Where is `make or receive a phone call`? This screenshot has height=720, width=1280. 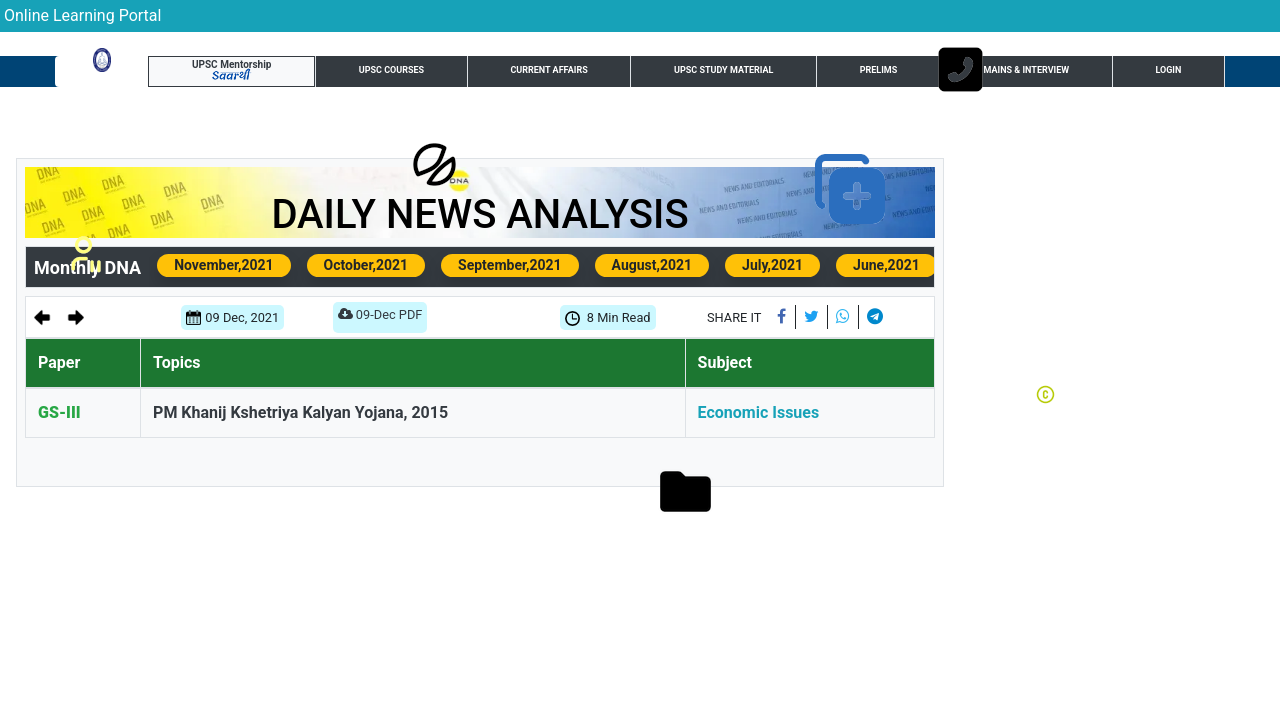
make or receive a phone call is located at coordinates (960, 69).